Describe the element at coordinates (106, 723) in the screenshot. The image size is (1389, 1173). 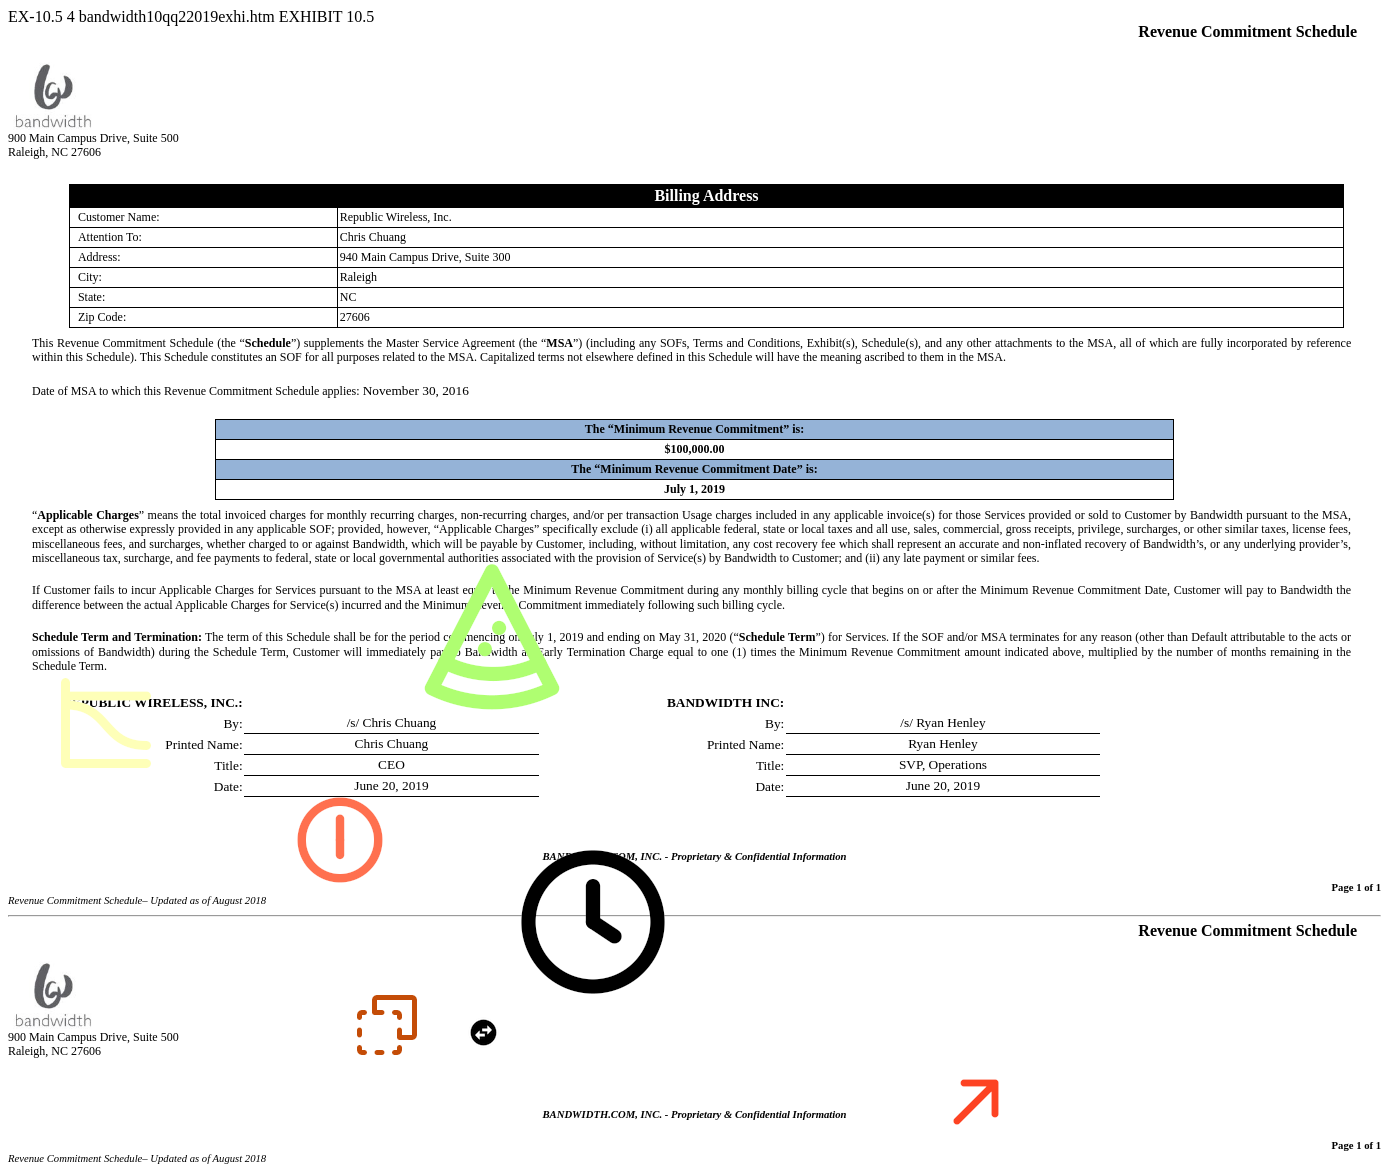
I see `view sankey diagram or flow chart` at that location.